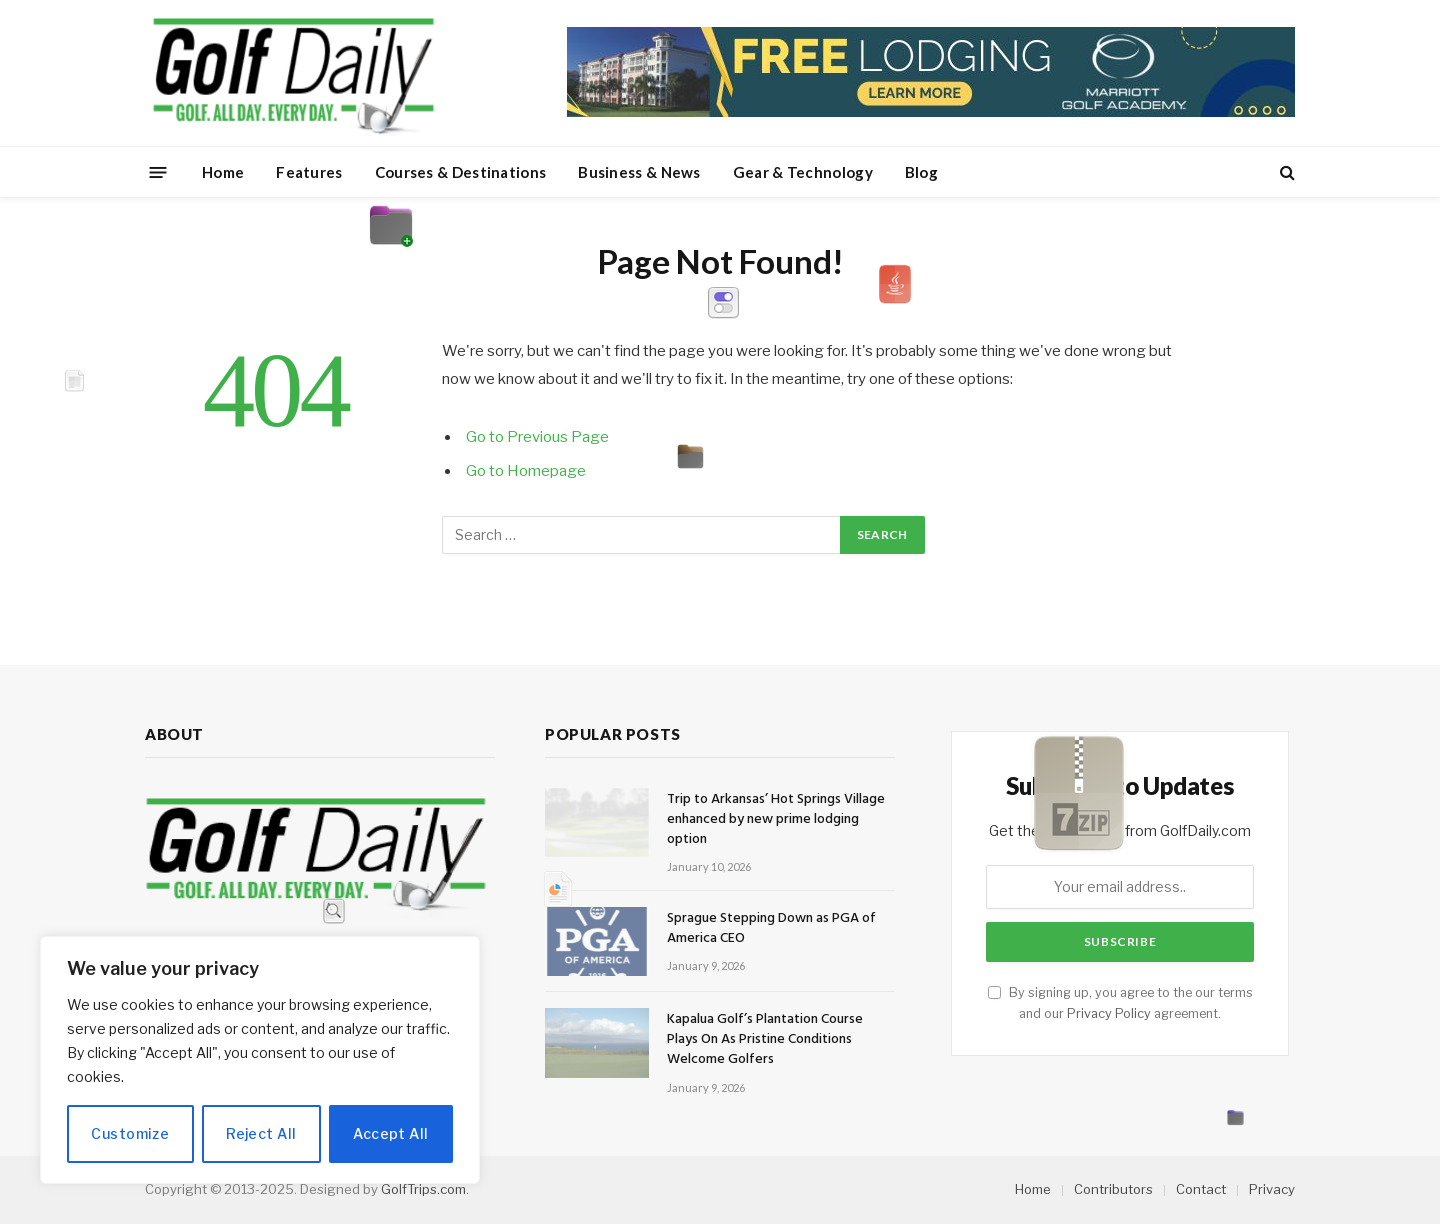 The width and height of the screenshot is (1440, 1224). I want to click on open a presentation file, so click(558, 889).